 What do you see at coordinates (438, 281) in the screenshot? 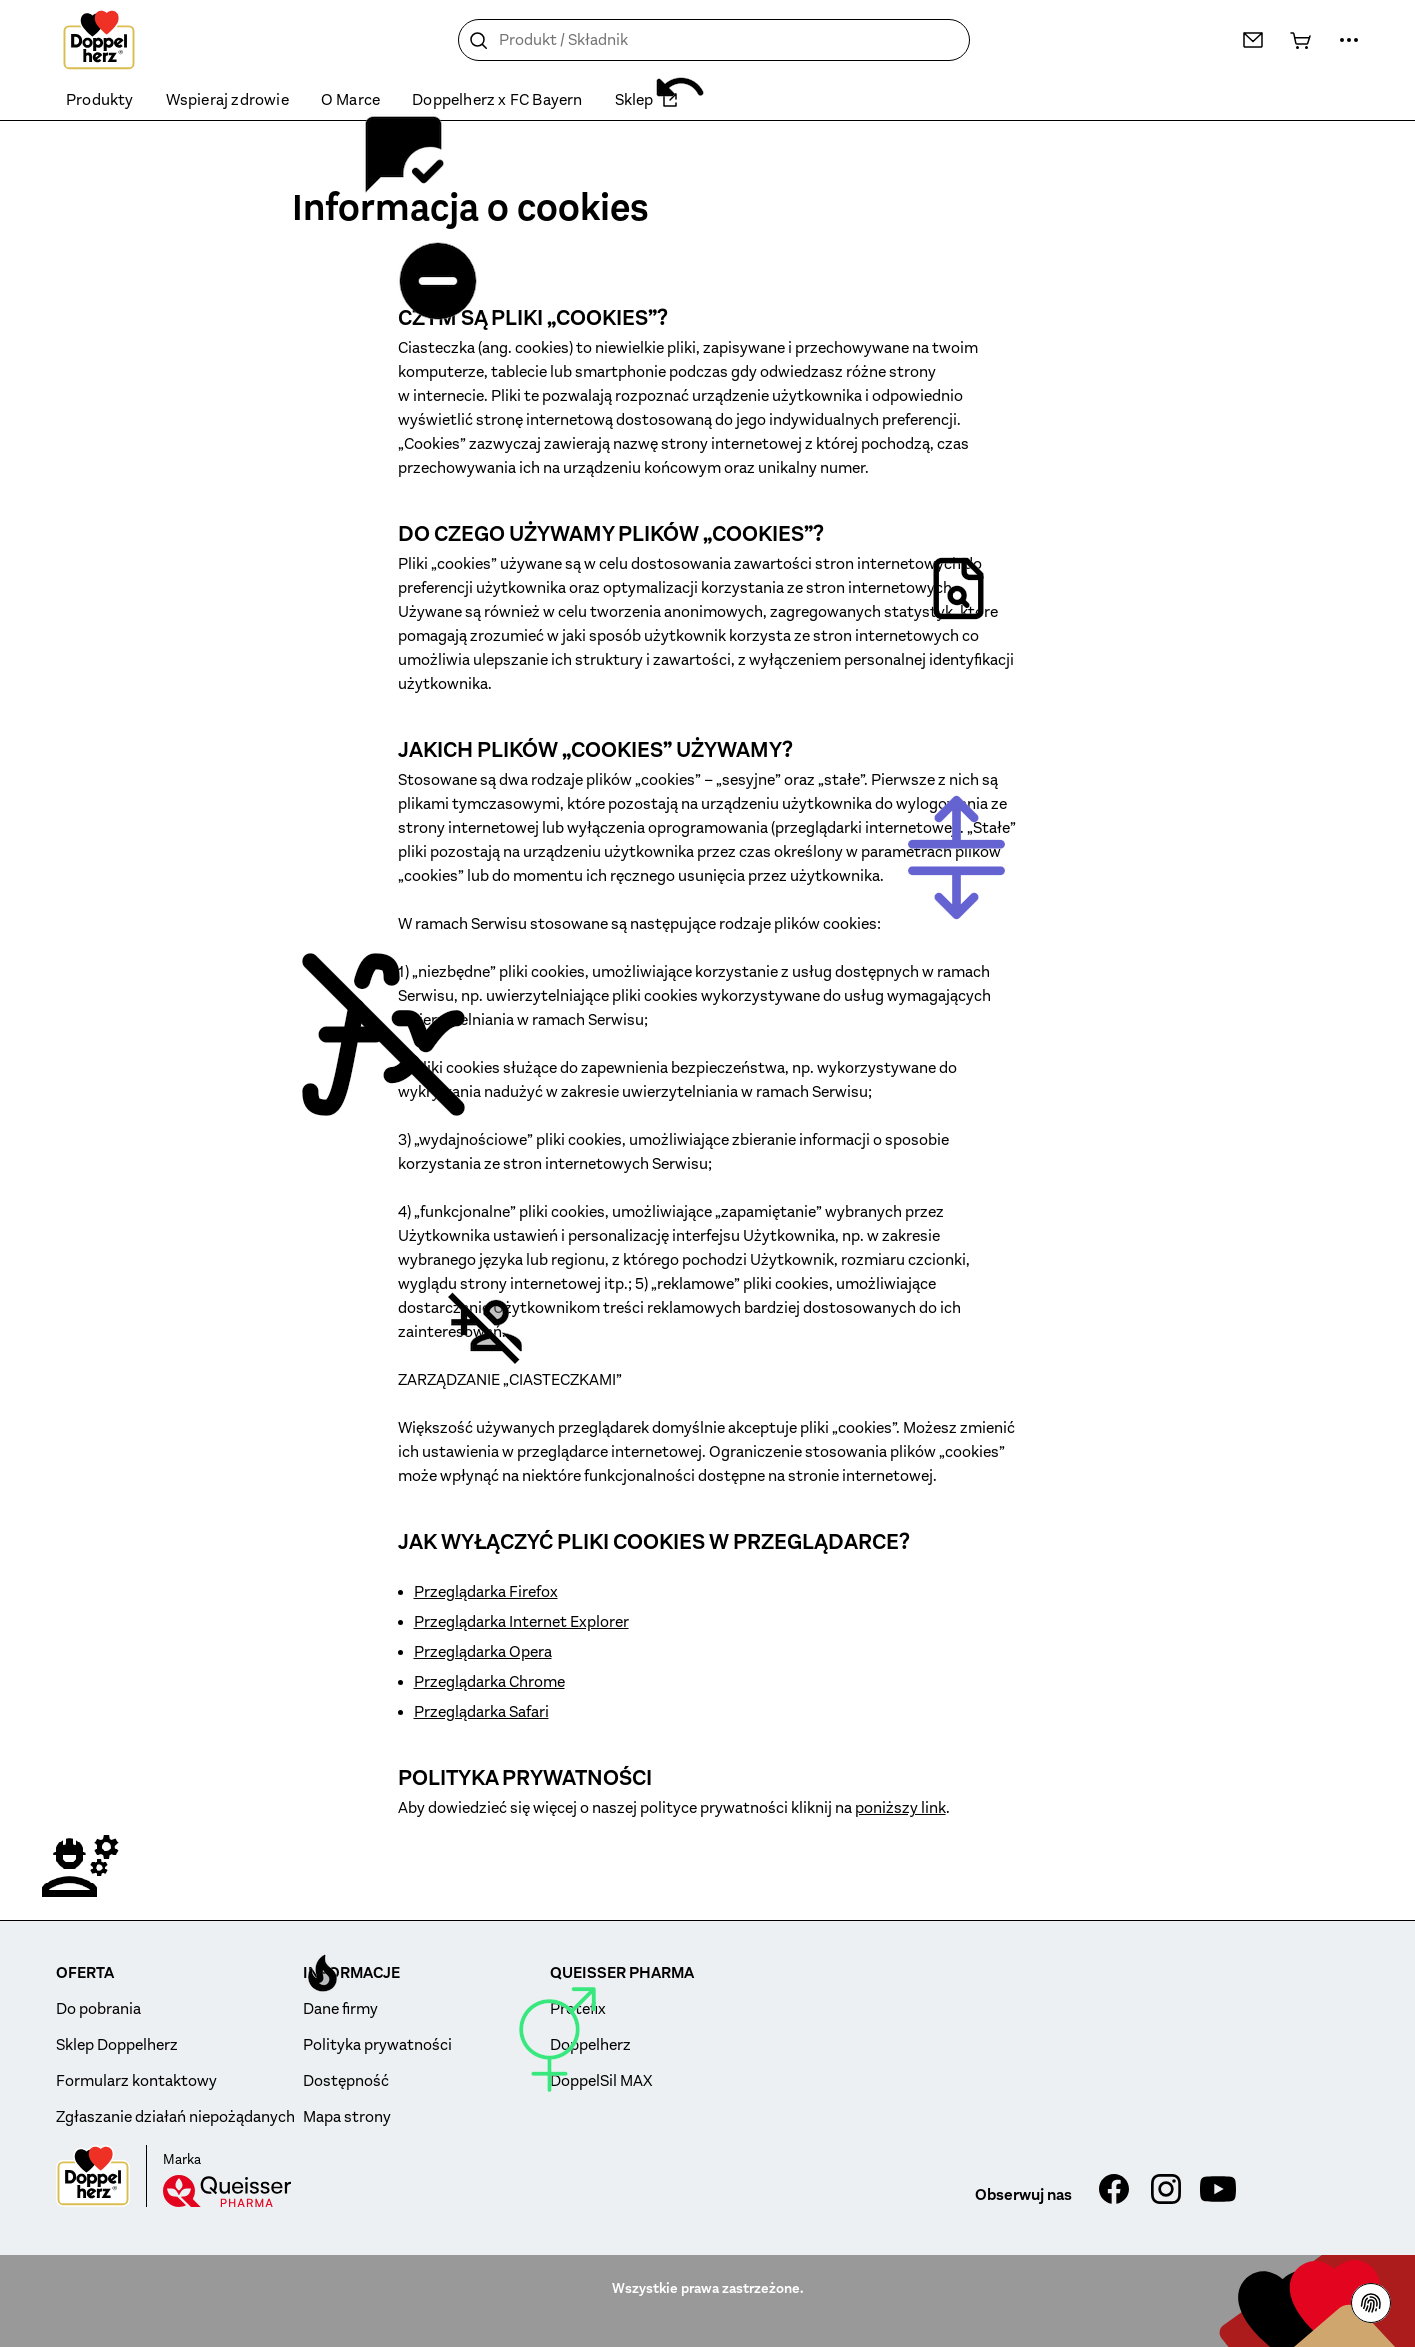
I see `enable do not disturb mode` at bounding box center [438, 281].